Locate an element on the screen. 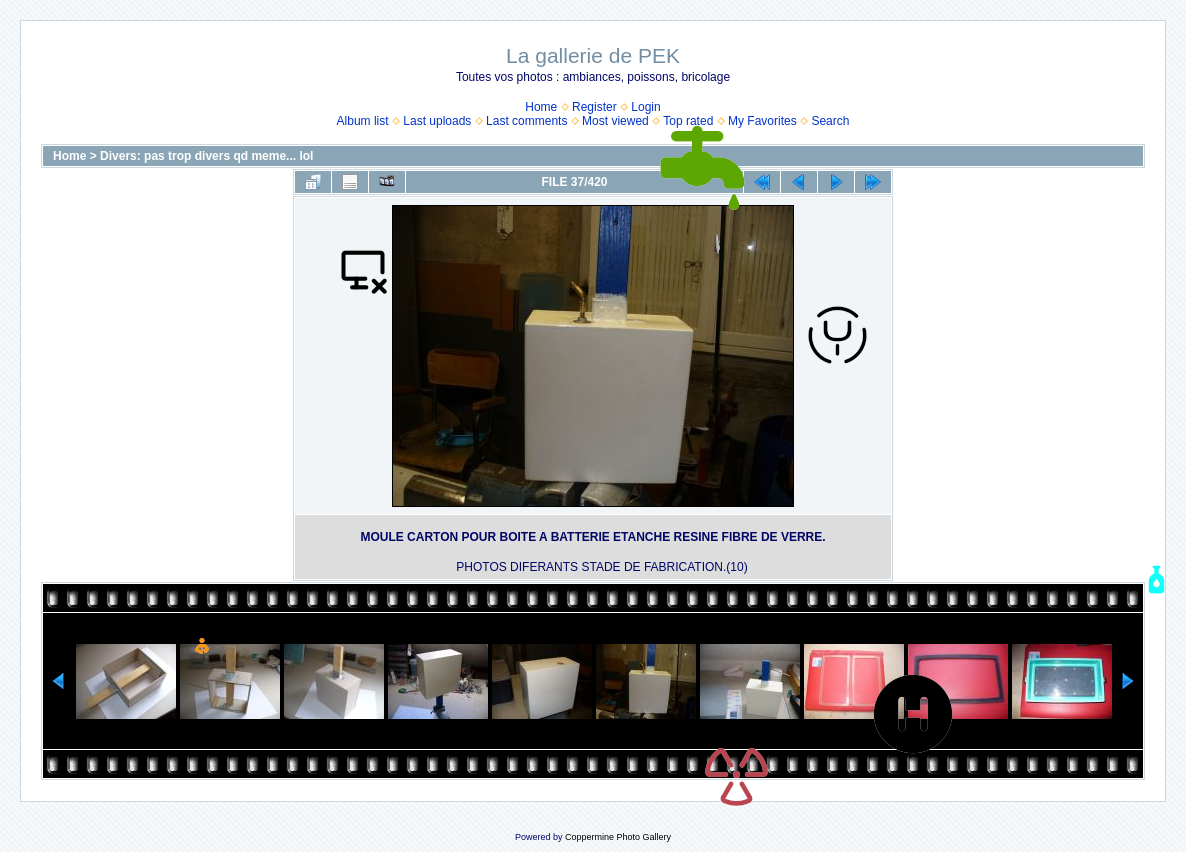 The height and width of the screenshot is (852, 1186). bity cryptocurrency exchange logo is located at coordinates (837, 336).